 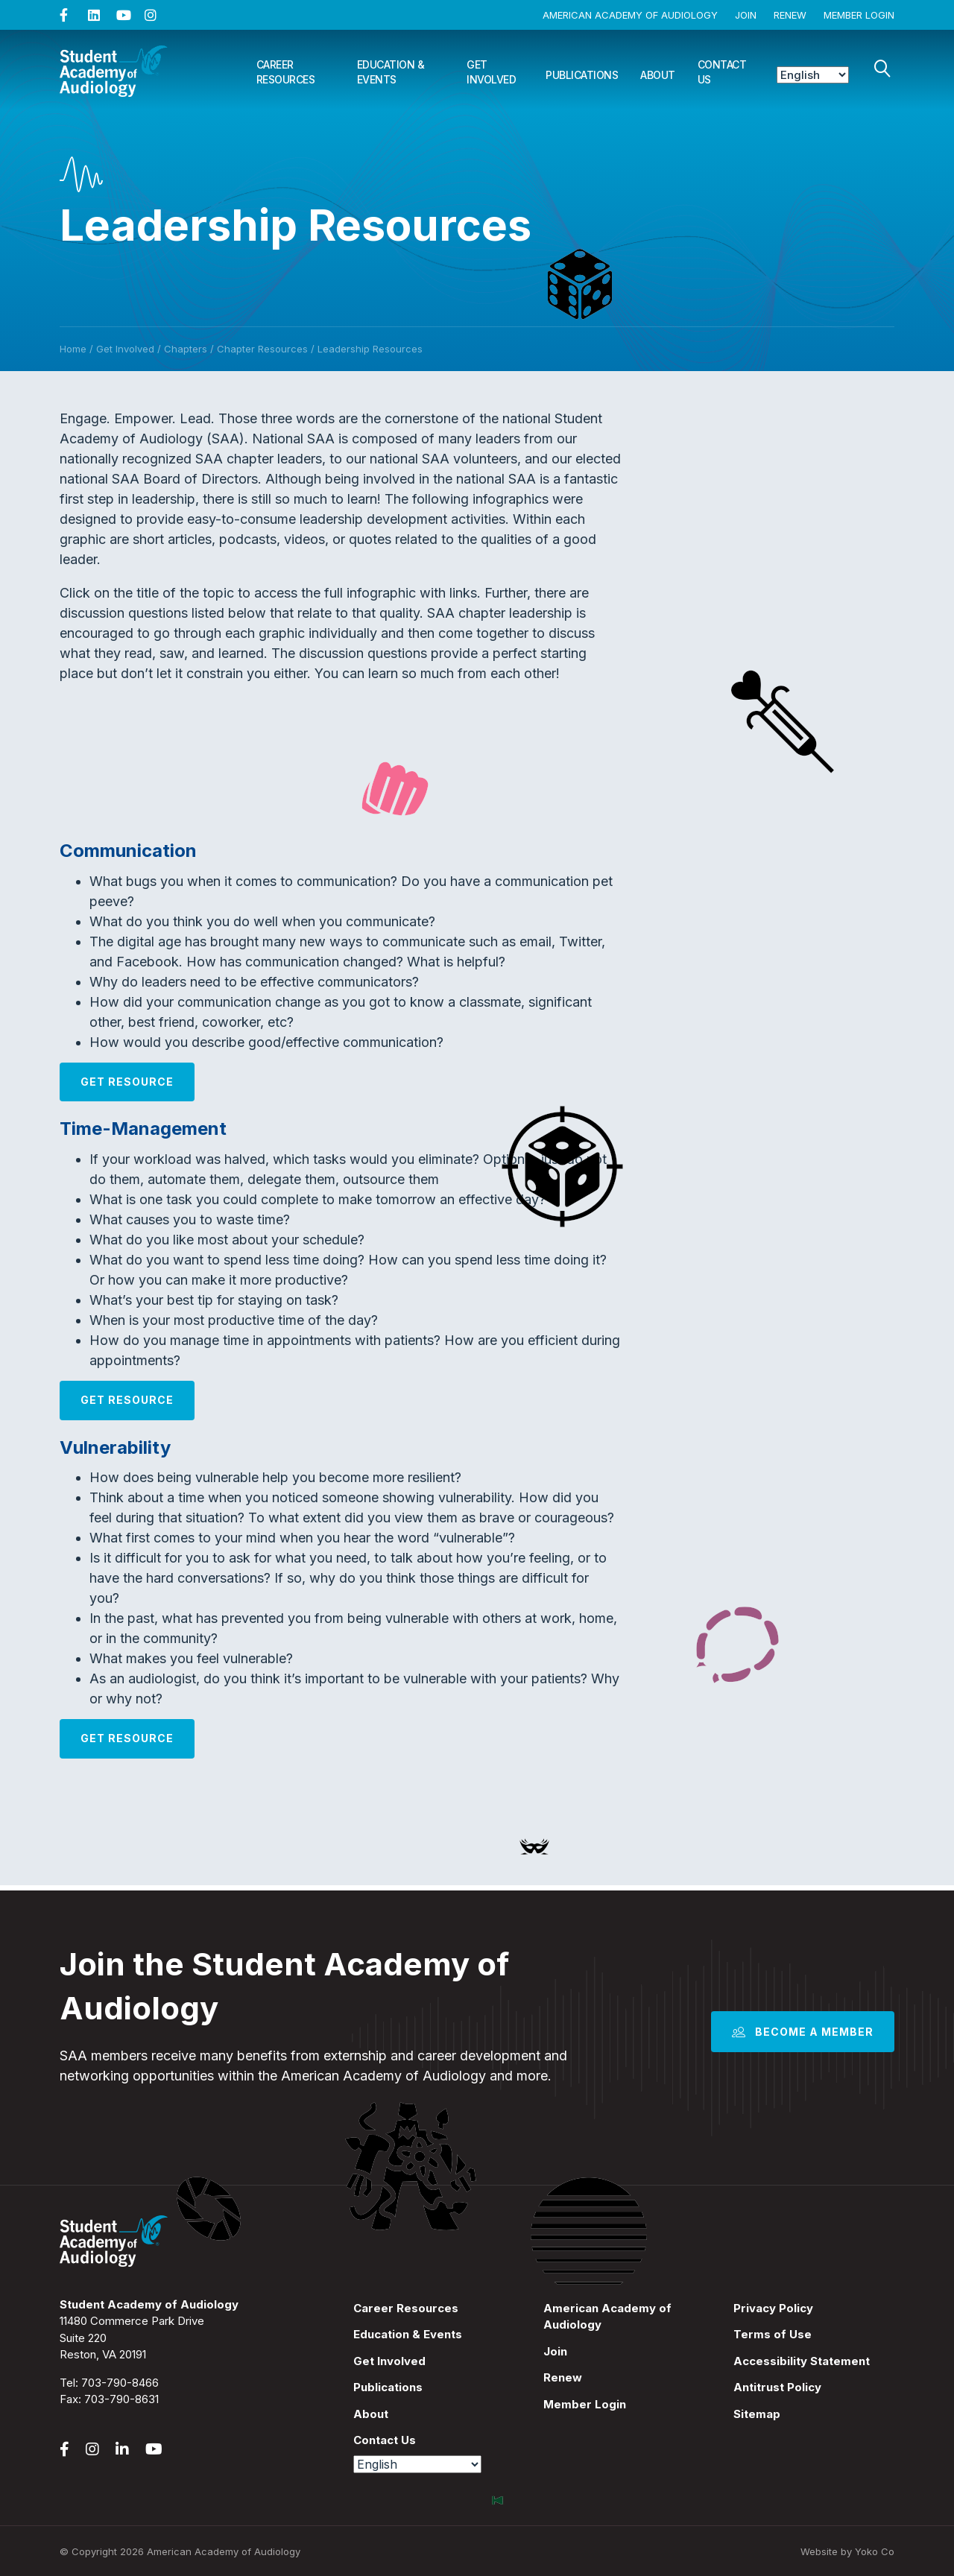 I want to click on select shambling mound creature or enemy type, so click(x=411, y=2166).